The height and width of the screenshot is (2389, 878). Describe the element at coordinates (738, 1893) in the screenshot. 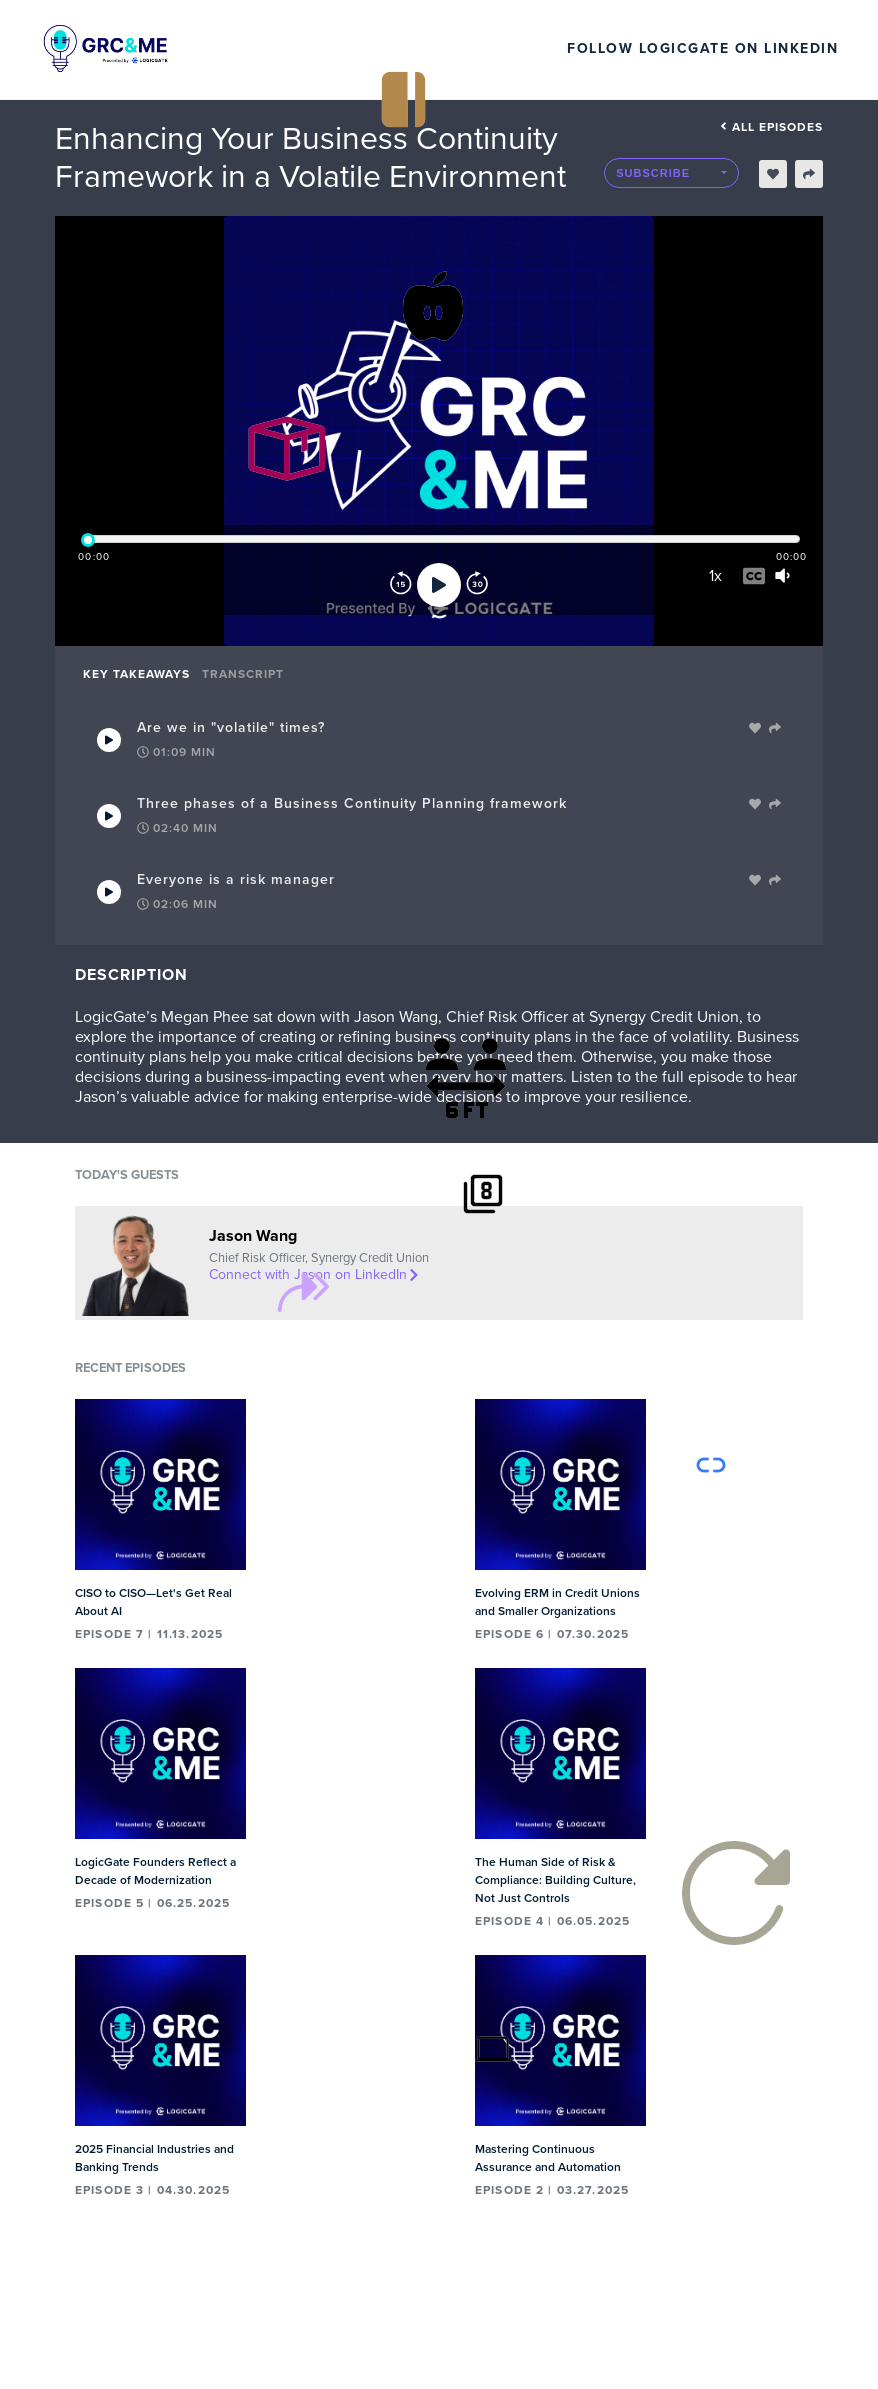

I see `refresh or reload the current page` at that location.